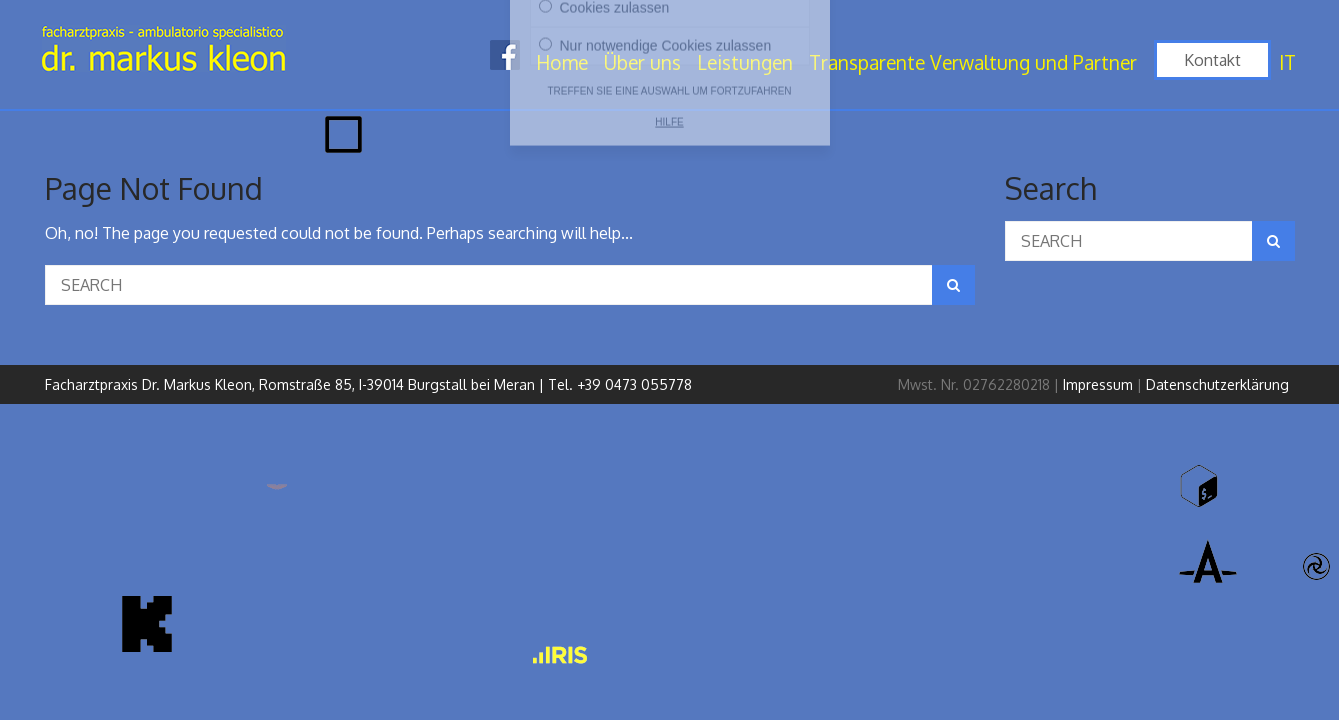  I want to click on iris brand logo, so click(560, 655).